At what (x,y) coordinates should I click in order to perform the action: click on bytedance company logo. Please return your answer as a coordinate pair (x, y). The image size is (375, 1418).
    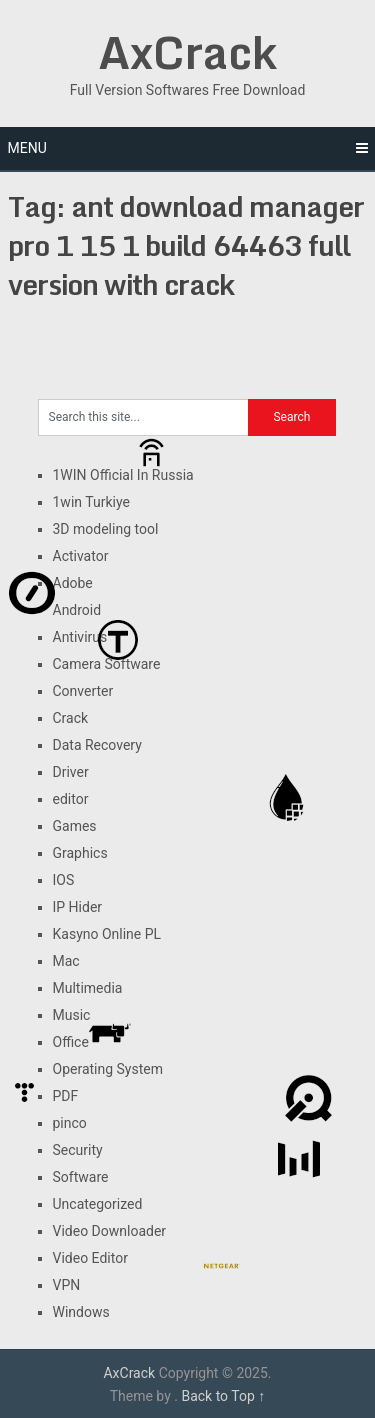
    Looking at the image, I should click on (299, 1159).